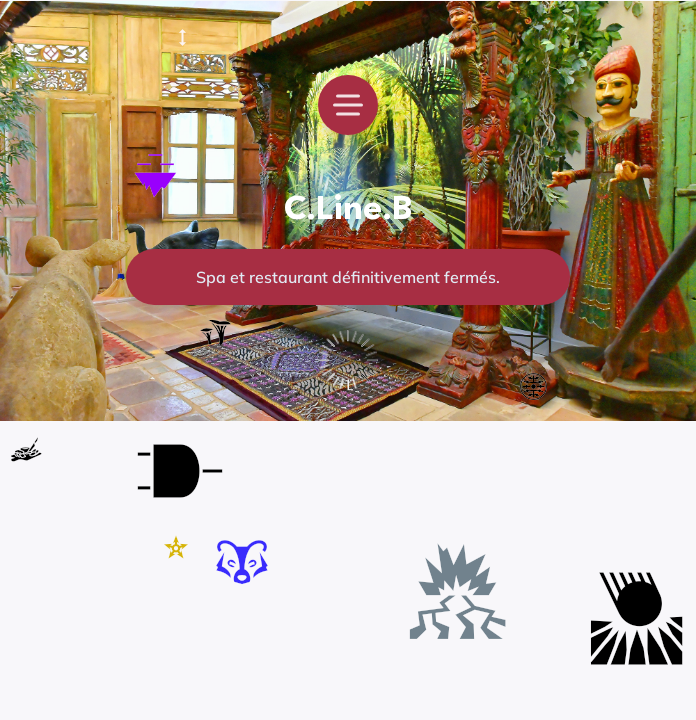 The height and width of the screenshot is (720, 696). Describe the element at coordinates (180, 471) in the screenshot. I see `represents an AND logic gate in a circuit diagram` at that location.